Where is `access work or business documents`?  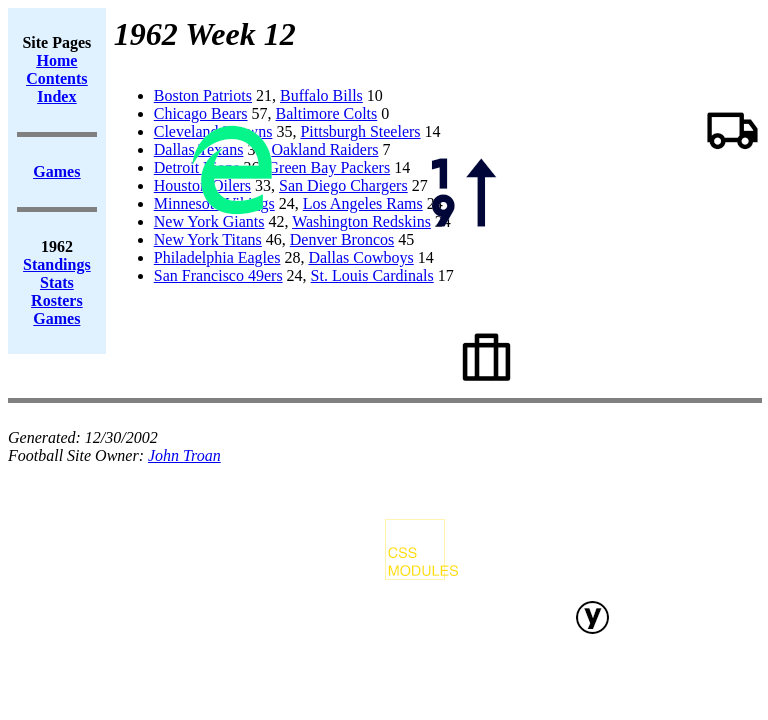 access work or business documents is located at coordinates (486, 359).